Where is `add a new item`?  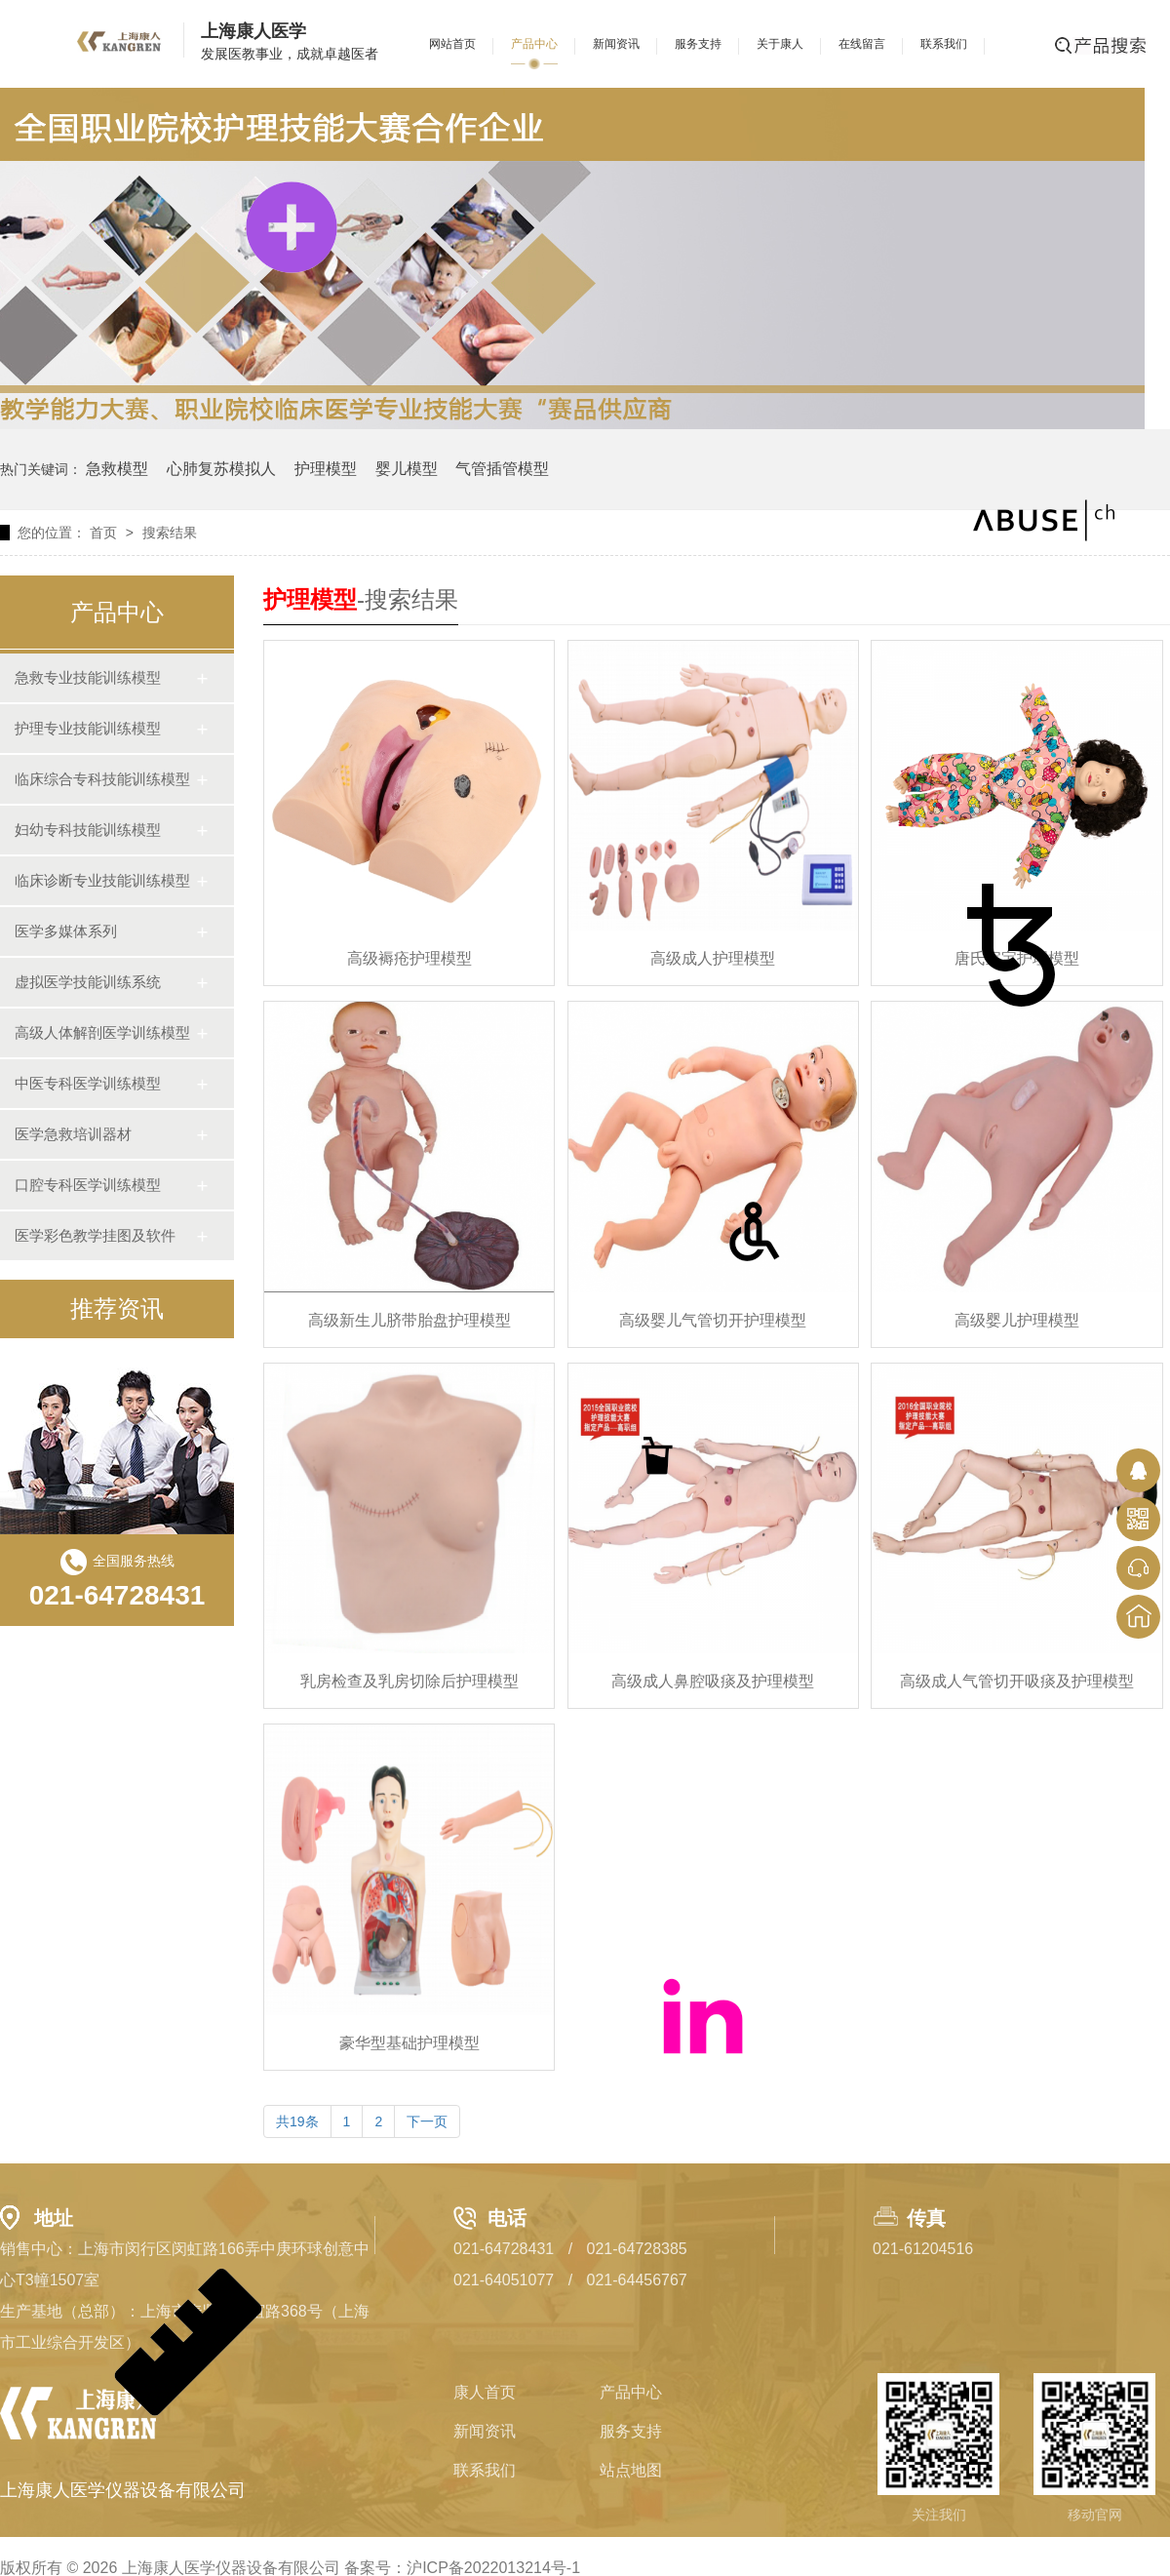 add a new item is located at coordinates (292, 227).